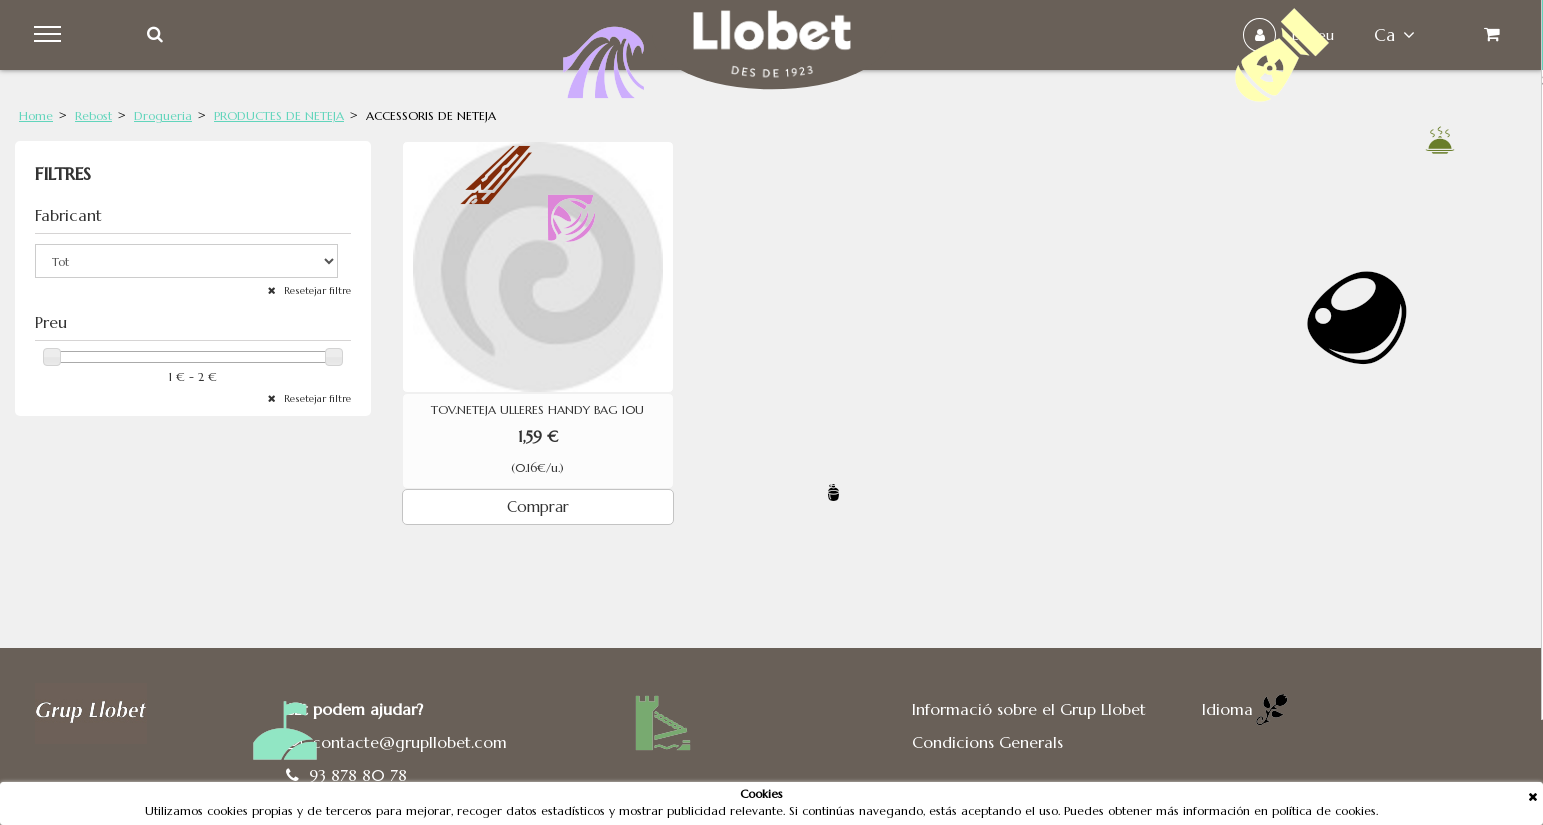 The image size is (1543, 825). I want to click on view water or hydration inventory item, so click(833, 492).